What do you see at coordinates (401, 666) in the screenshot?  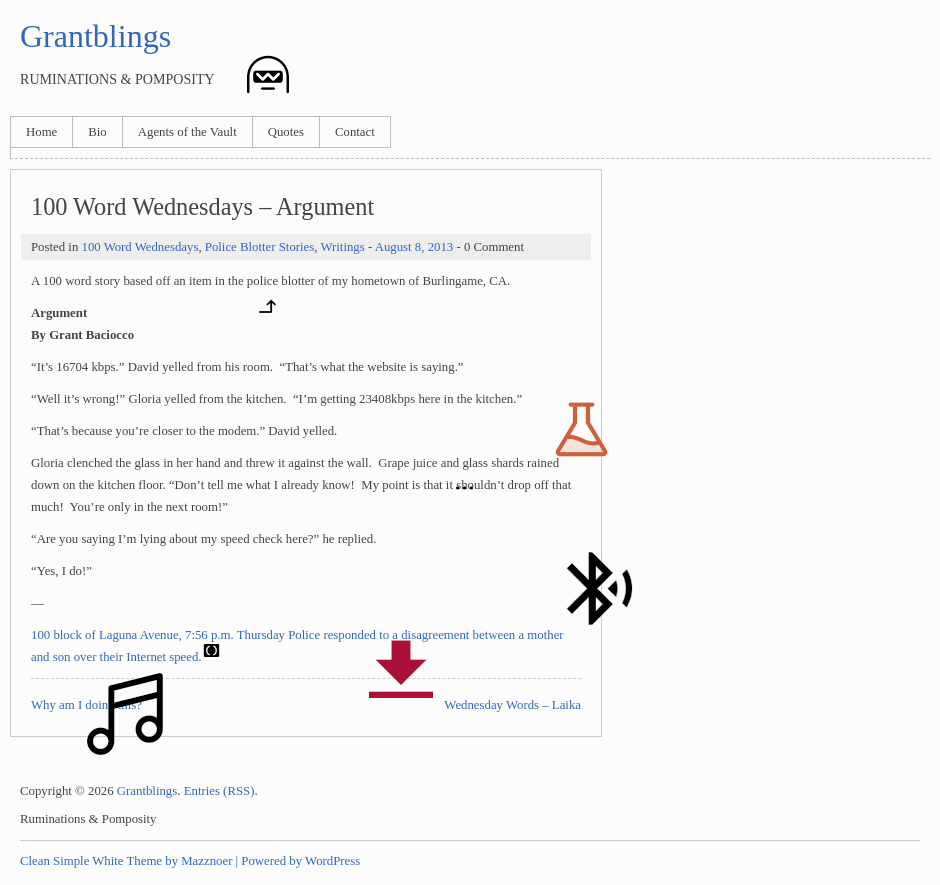 I see `download a file or content` at bounding box center [401, 666].